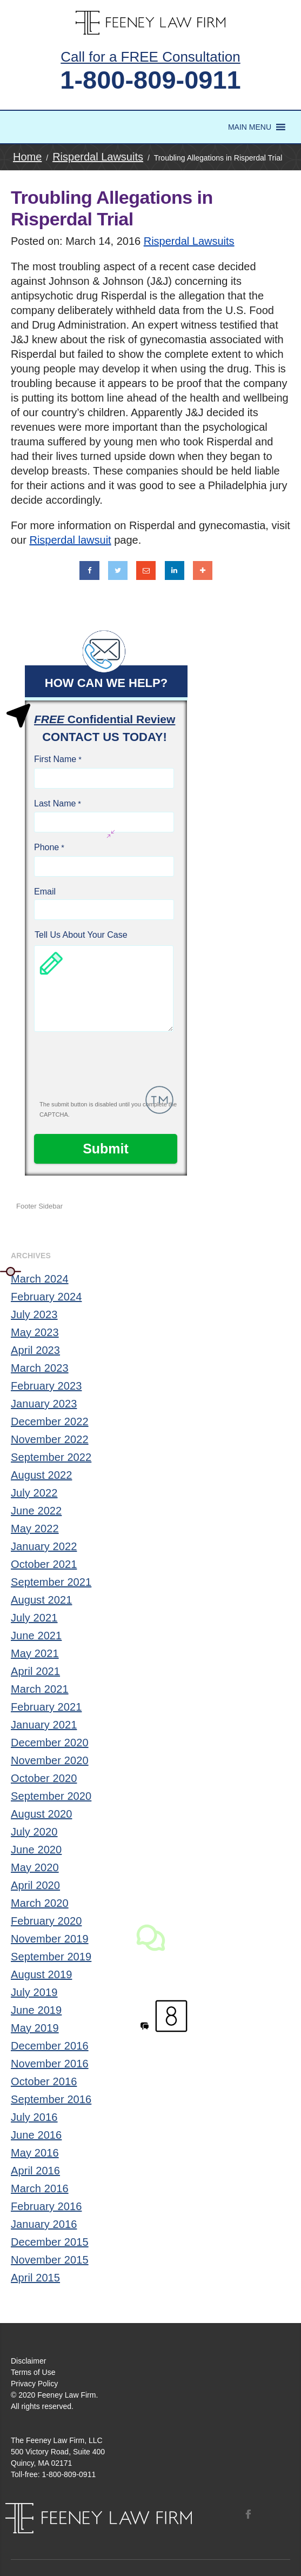 The height and width of the screenshot is (2576, 301). Describe the element at coordinates (51, 964) in the screenshot. I see `edit content or text` at that location.